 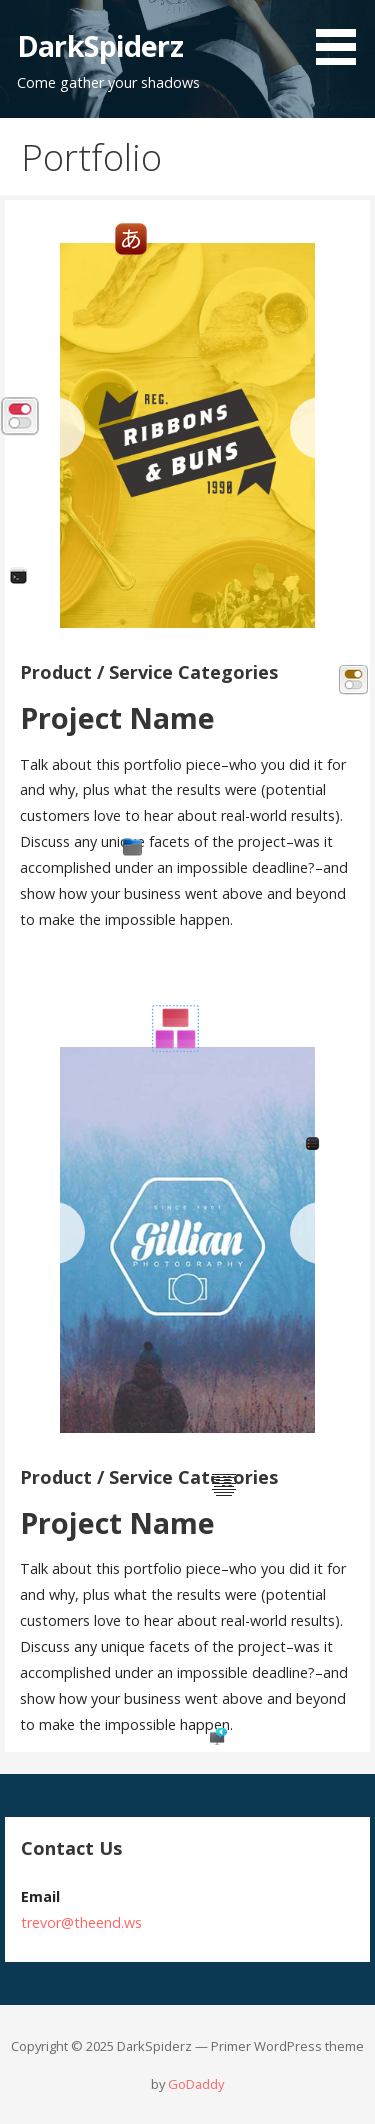 What do you see at coordinates (312, 1143) in the screenshot?
I see `open the reminders app` at bounding box center [312, 1143].